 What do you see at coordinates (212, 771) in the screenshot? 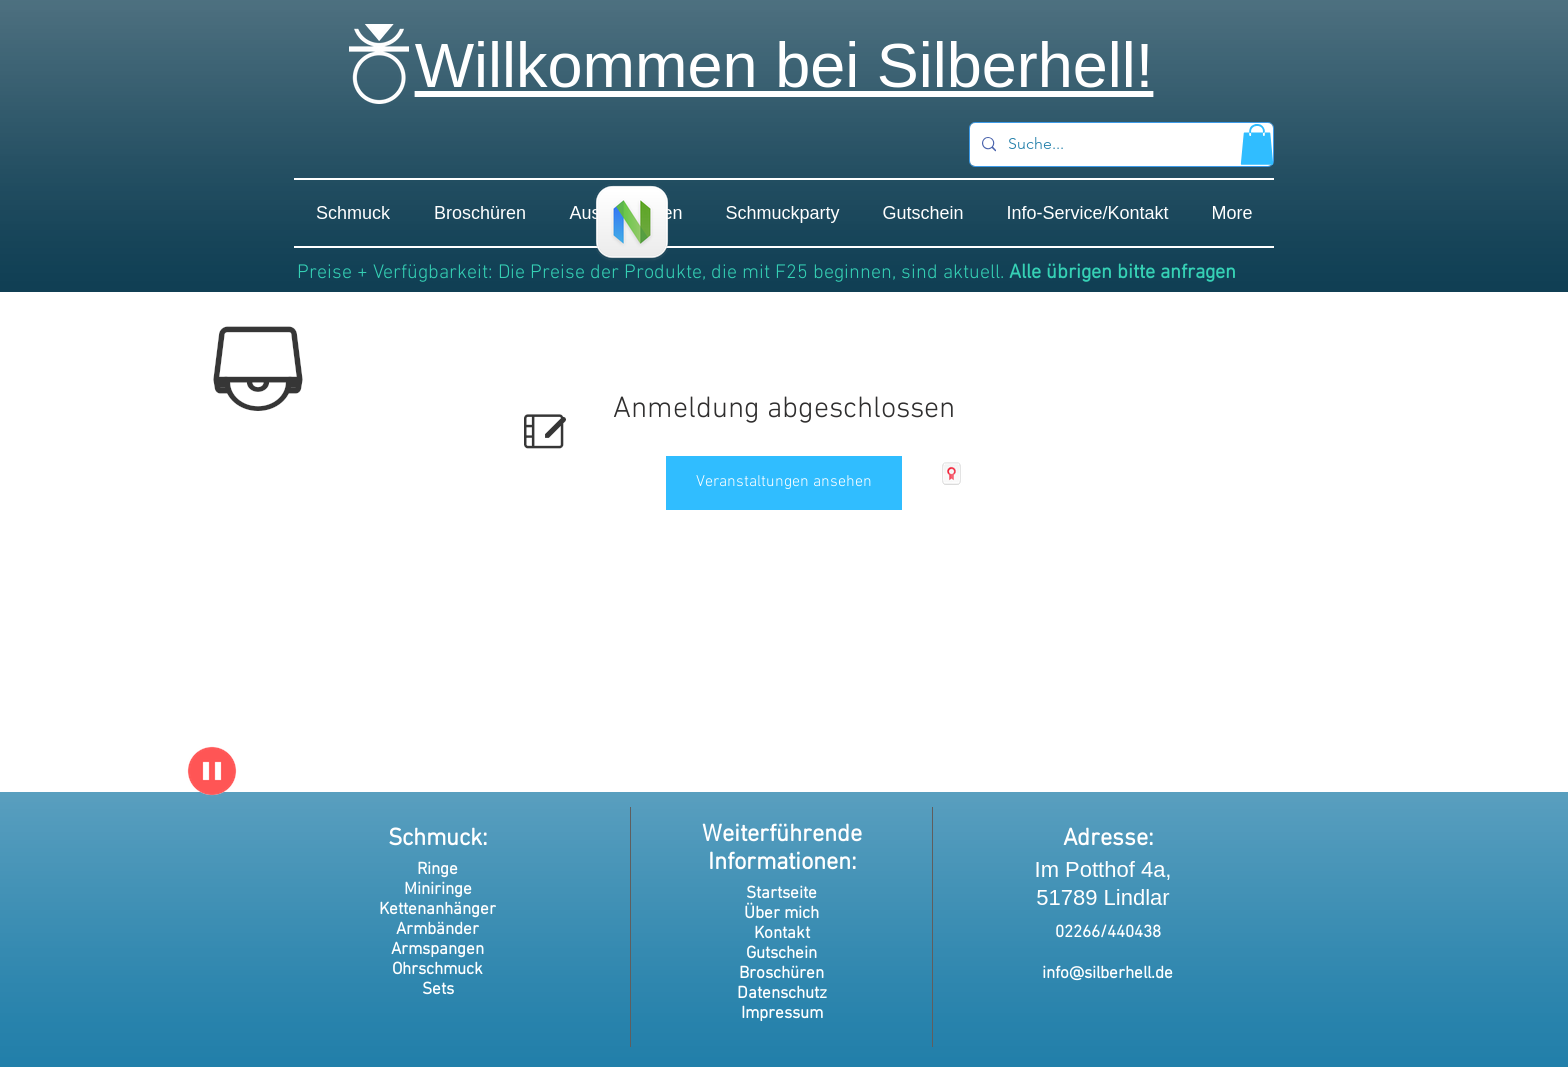
I see `indicates a paused download or sync process` at bounding box center [212, 771].